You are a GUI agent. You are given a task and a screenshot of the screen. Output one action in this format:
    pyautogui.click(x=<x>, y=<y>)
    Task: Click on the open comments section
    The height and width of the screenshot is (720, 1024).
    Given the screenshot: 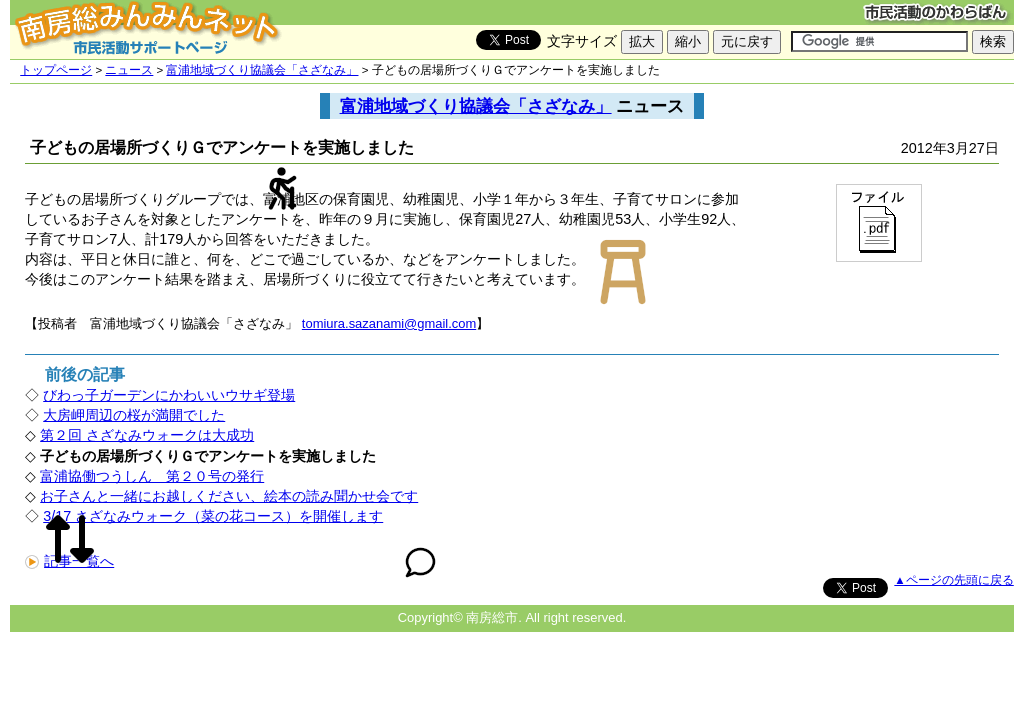 What is the action you would take?
    pyautogui.click(x=420, y=562)
    